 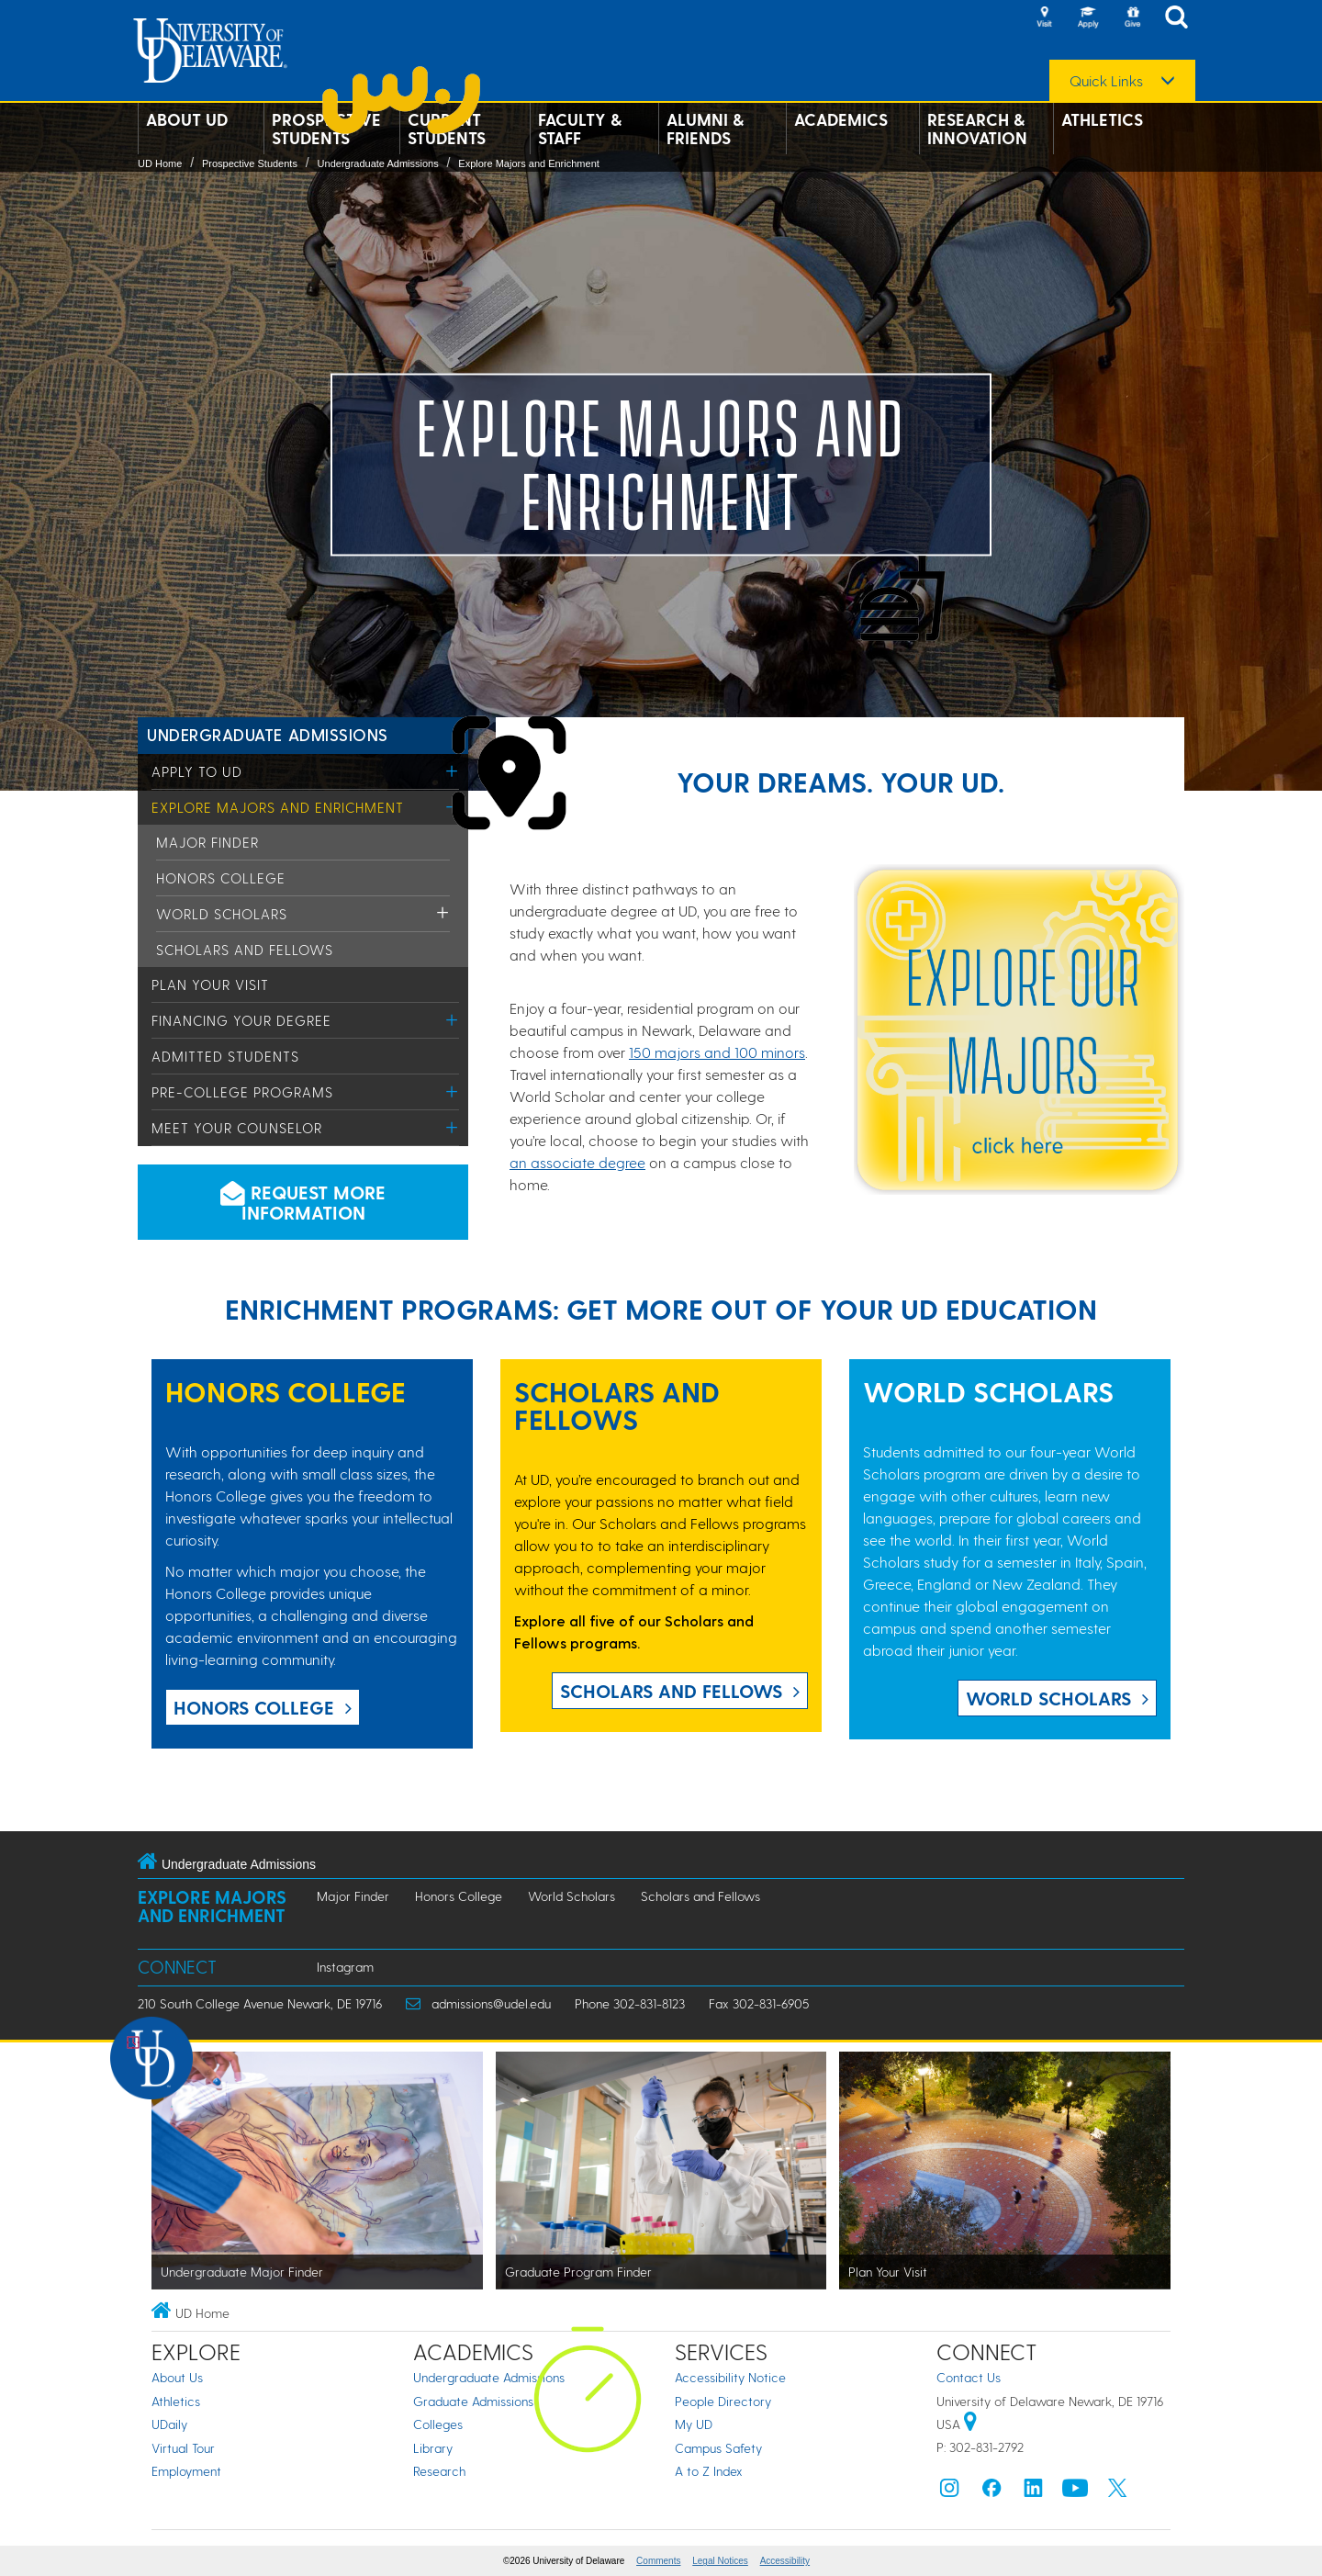 What do you see at coordinates (588, 2394) in the screenshot?
I see `set a countdown timer` at bounding box center [588, 2394].